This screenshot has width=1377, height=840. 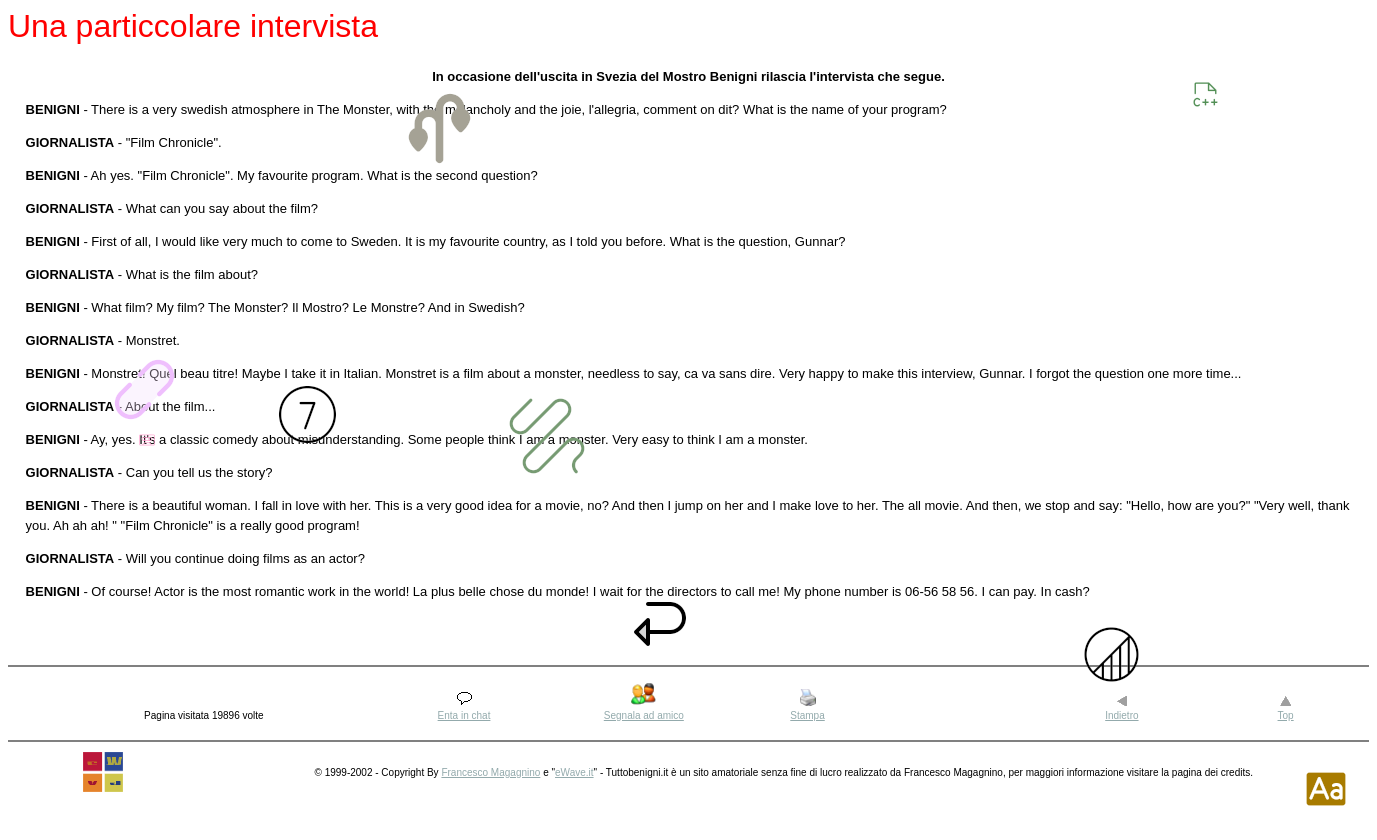 What do you see at coordinates (547, 436) in the screenshot?
I see `access freehand drawing or annotation tools` at bounding box center [547, 436].